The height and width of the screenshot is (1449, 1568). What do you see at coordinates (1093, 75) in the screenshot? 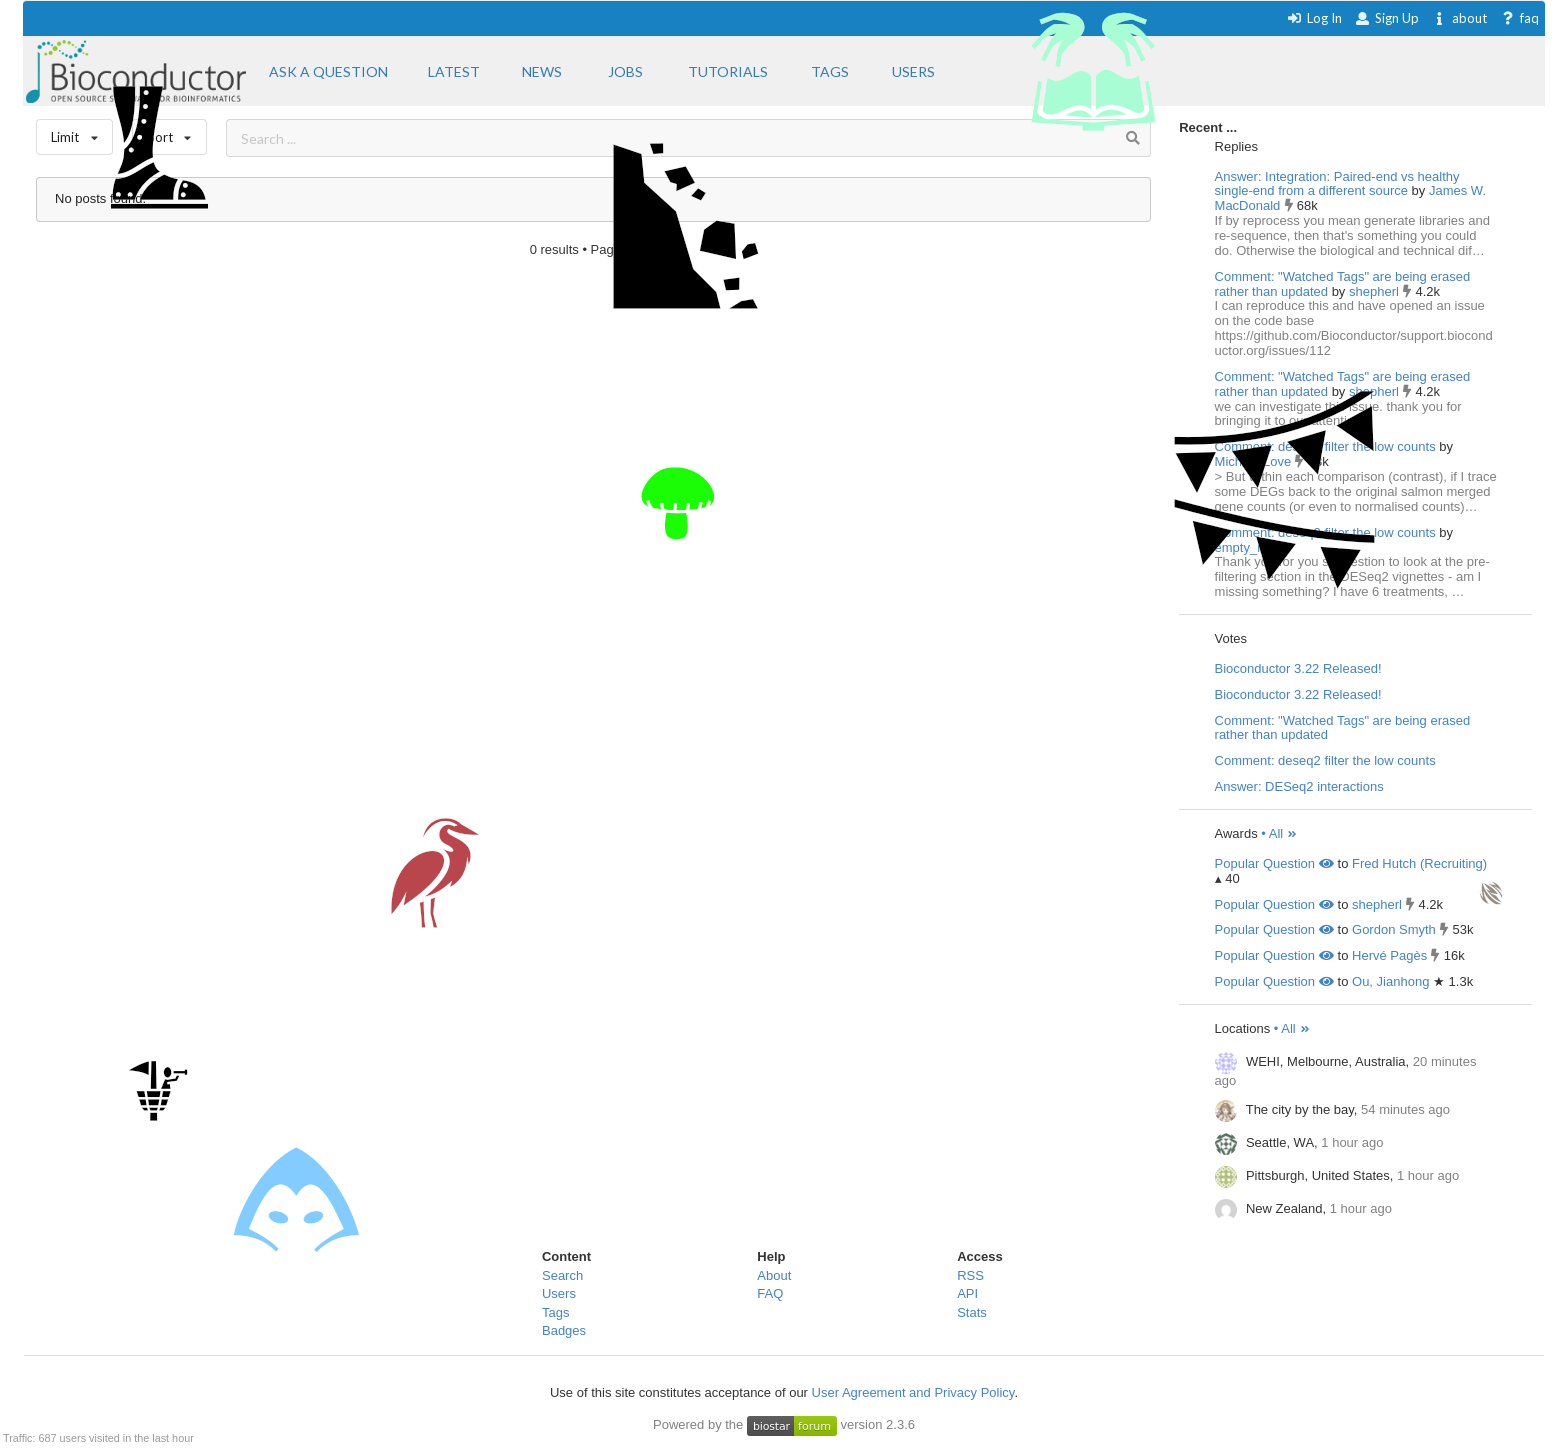
I see `access tutorial or learning resources` at bounding box center [1093, 75].